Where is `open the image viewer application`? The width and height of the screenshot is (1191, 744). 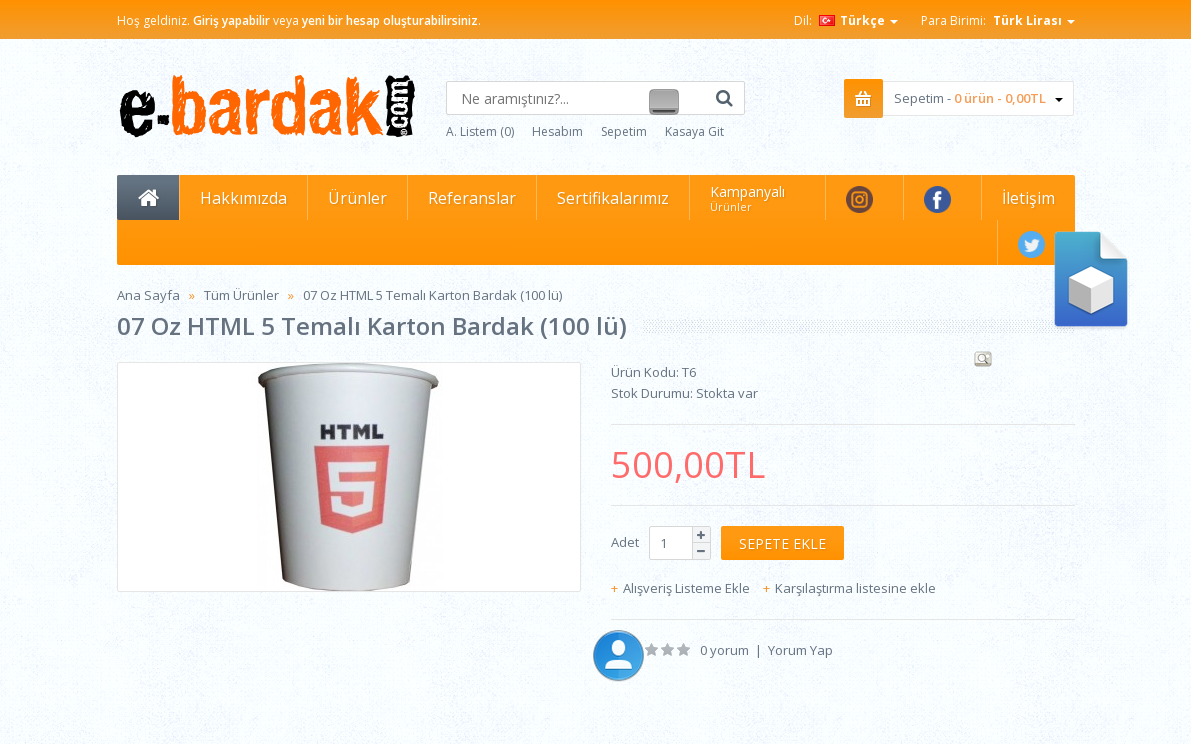
open the image viewer application is located at coordinates (983, 359).